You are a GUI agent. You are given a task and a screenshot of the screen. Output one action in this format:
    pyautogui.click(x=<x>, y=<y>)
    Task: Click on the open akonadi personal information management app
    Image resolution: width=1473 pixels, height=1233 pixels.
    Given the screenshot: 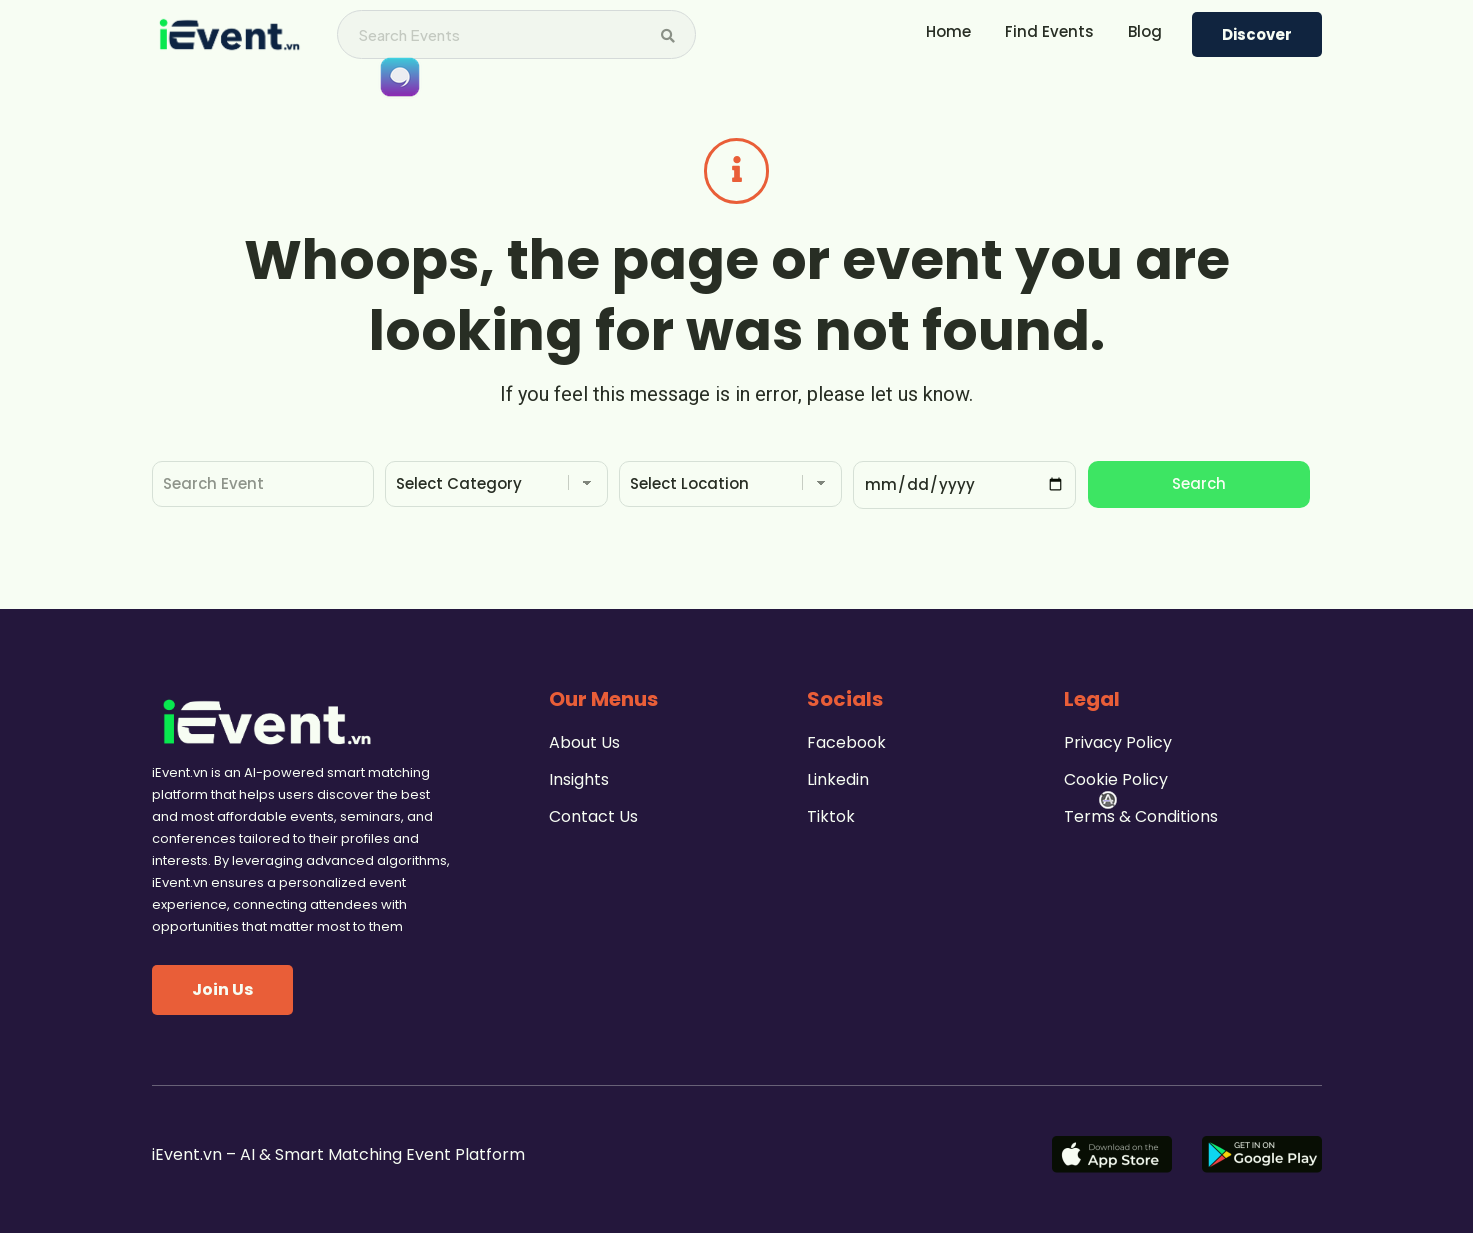 What is the action you would take?
    pyautogui.click(x=400, y=77)
    